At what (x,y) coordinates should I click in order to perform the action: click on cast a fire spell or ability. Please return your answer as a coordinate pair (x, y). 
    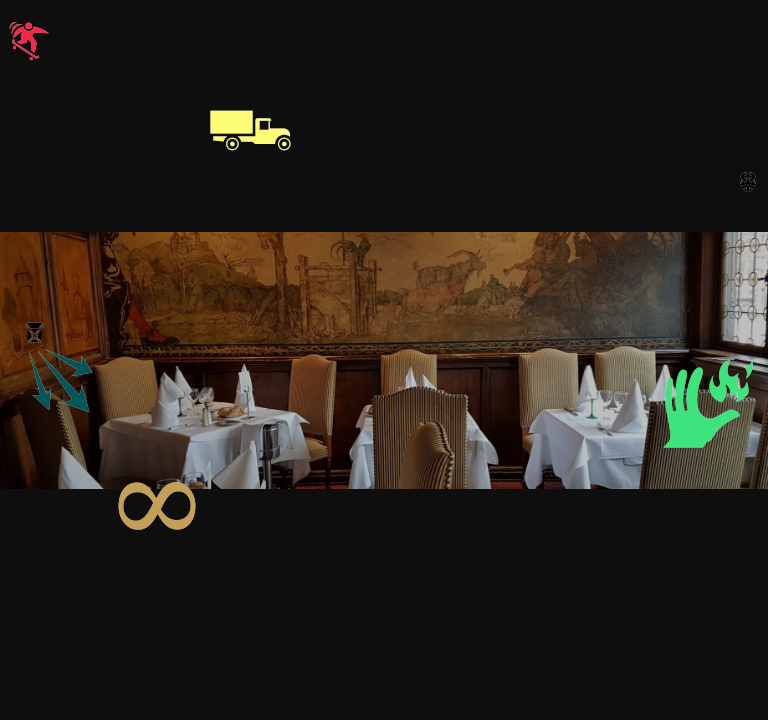
    Looking at the image, I should click on (709, 402).